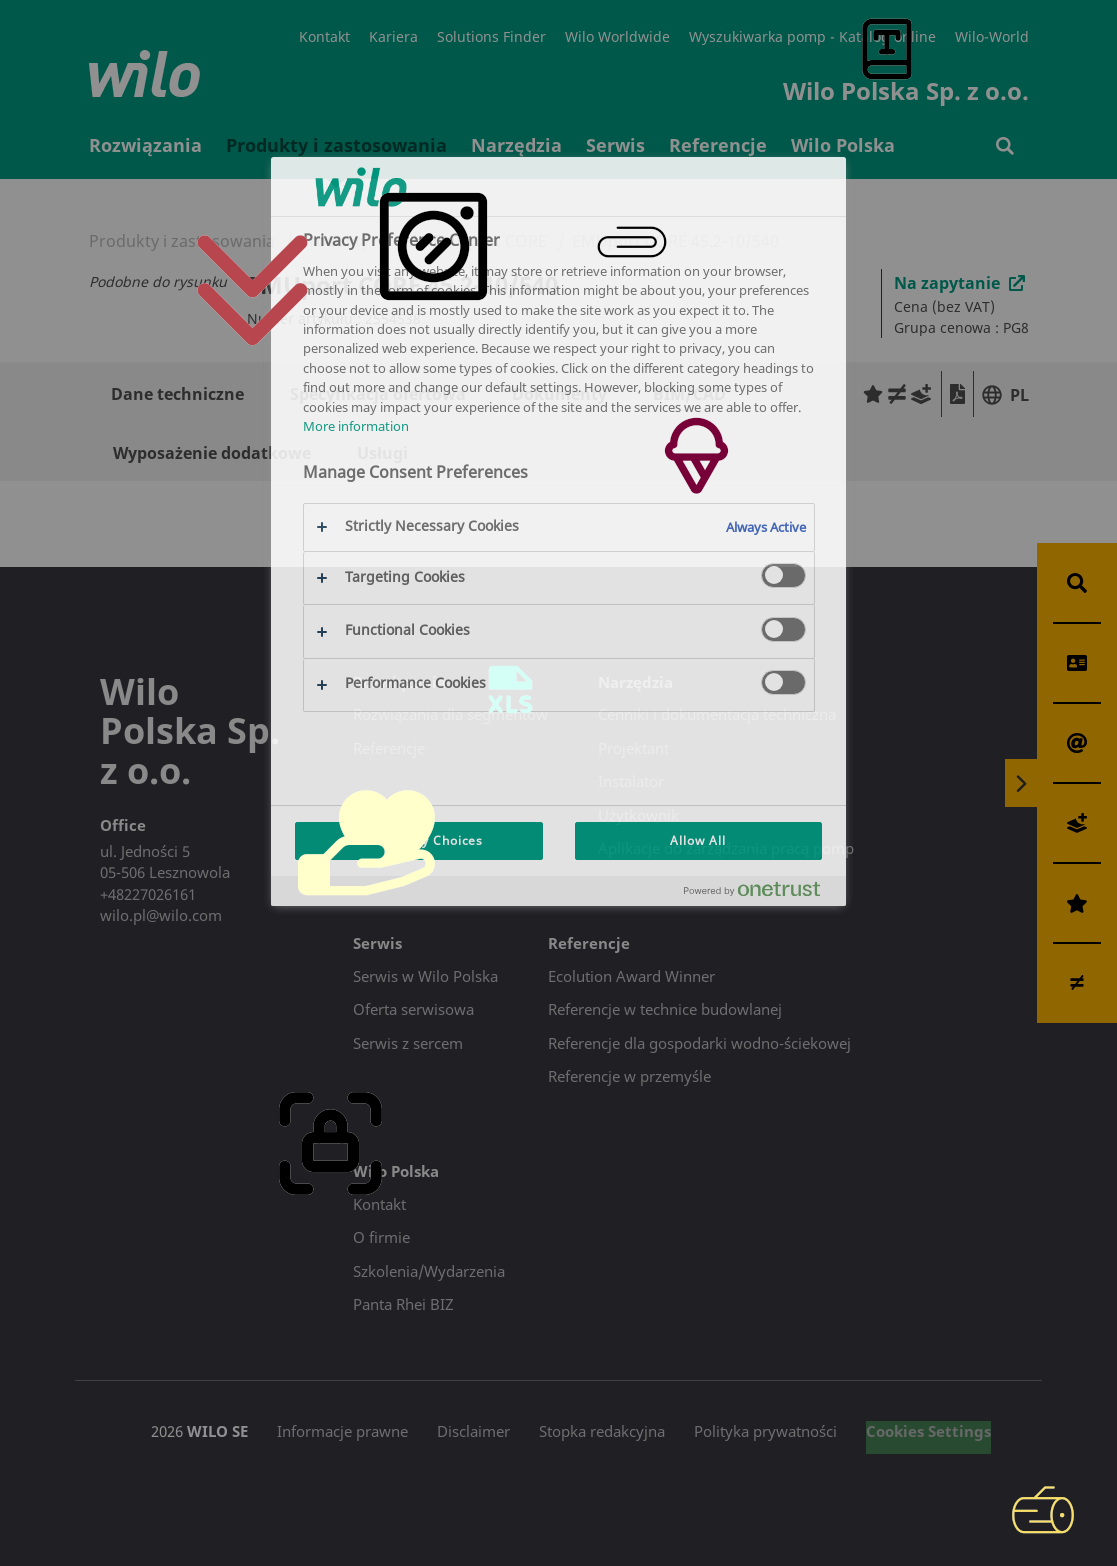  Describe the element at coordinates (252, 285) in the screenshot. I see `expand content or show more items below` at that location.